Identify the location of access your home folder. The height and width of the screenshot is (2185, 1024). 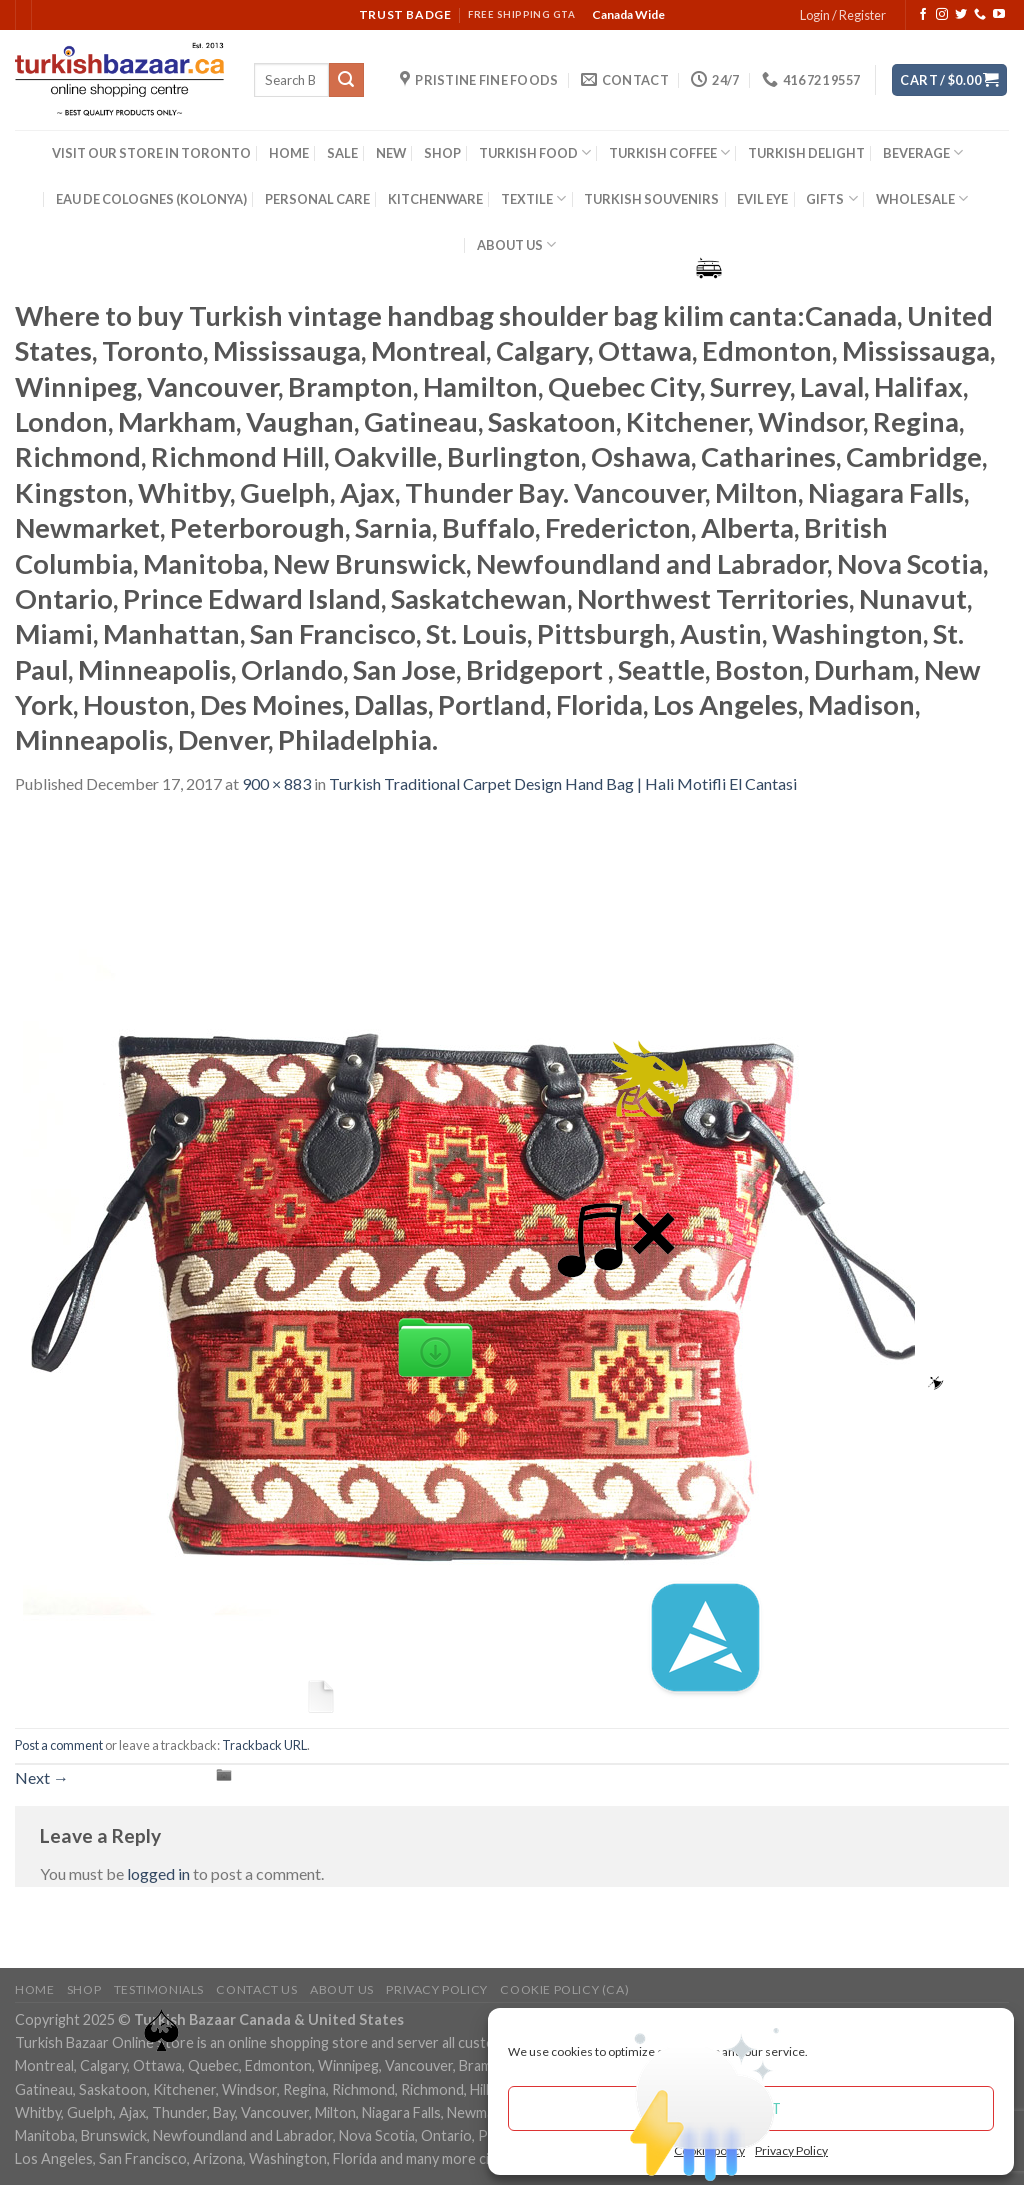
(224, 1775).